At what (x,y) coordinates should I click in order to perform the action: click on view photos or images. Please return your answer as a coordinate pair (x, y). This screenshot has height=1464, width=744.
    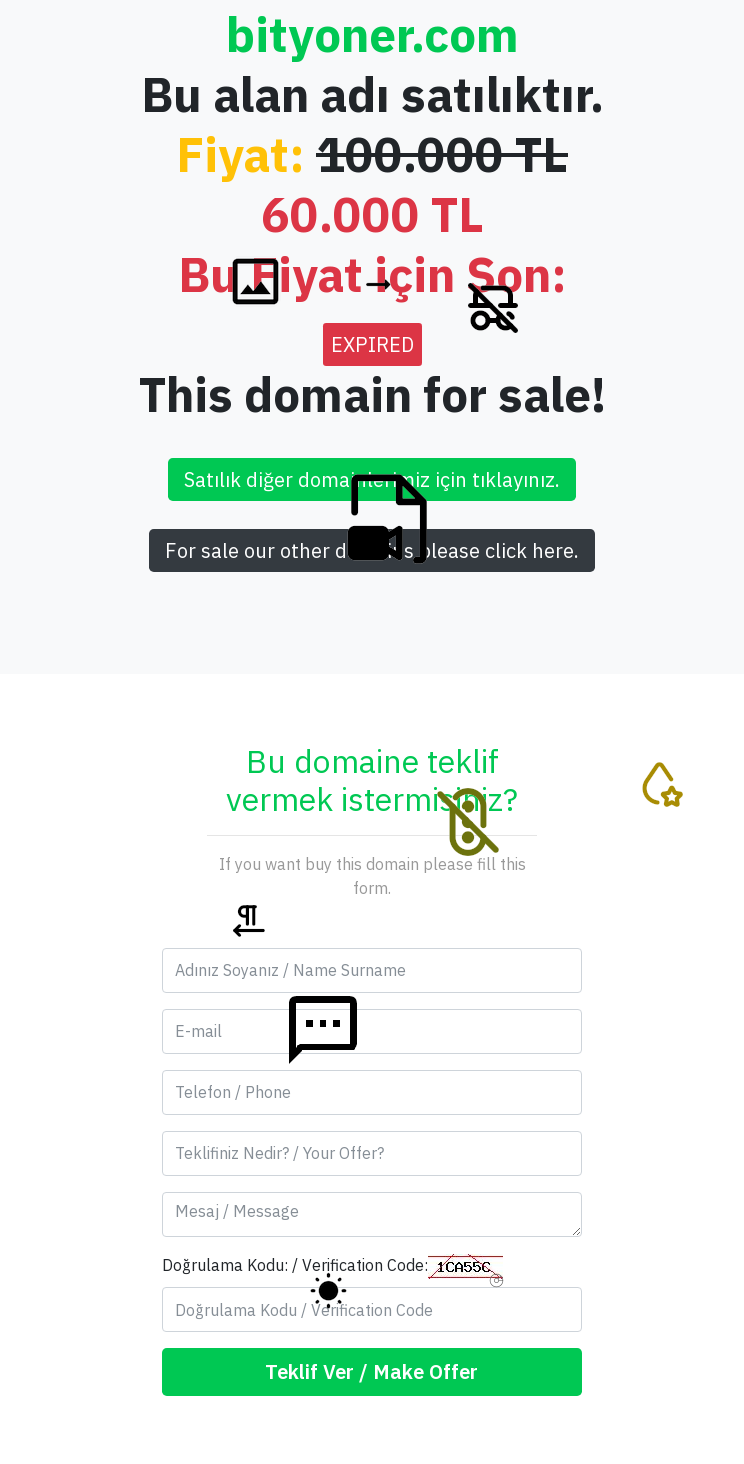
    Looking at the image, I should click on (255, 281).